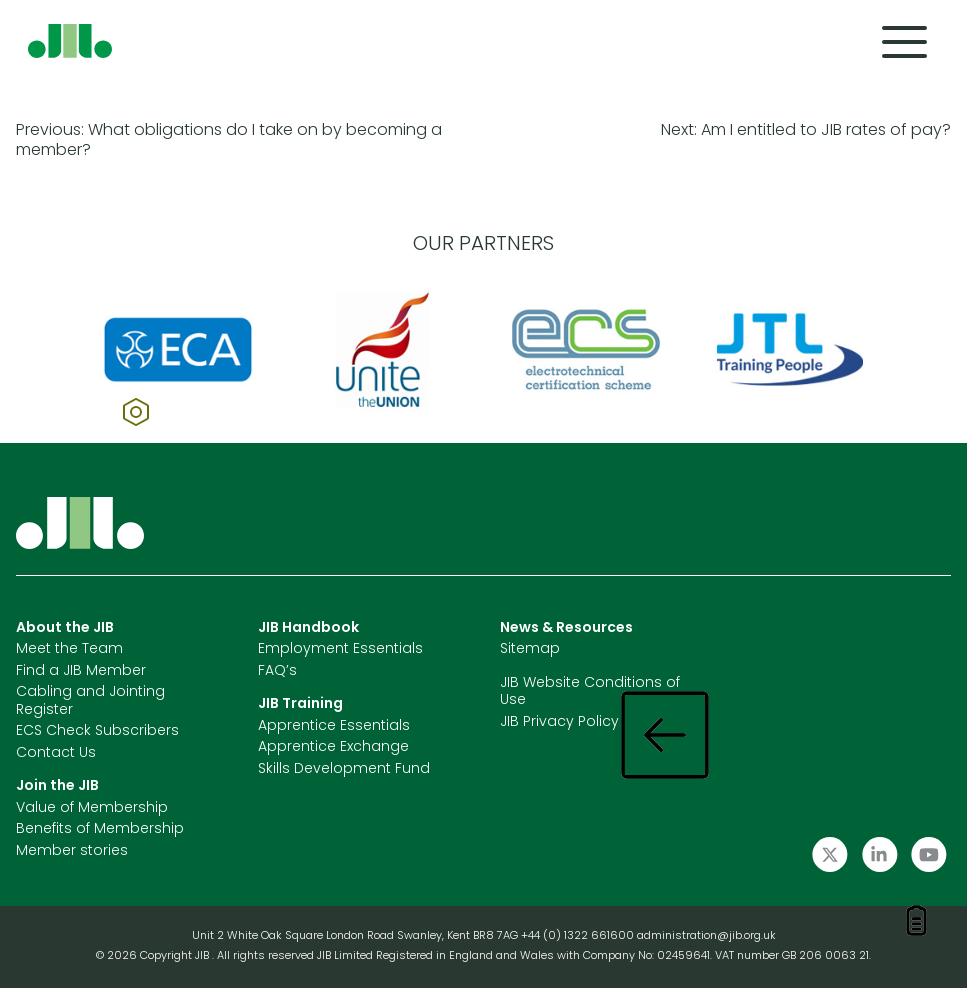 The image size is (967, 988). Describe the element at coordinates (916, 920) in the screenshot. I see `battery level indicator showing medium charge` at that location.